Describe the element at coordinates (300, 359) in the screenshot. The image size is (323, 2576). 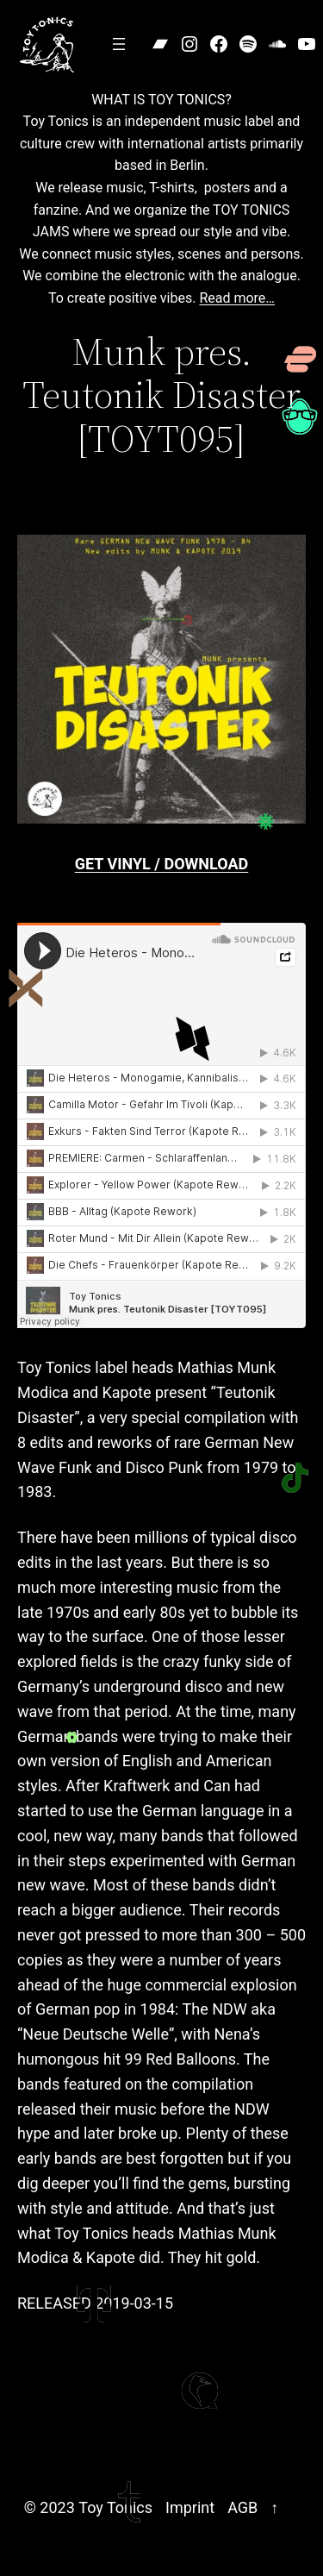
I see `open the ExpressVPN app` at that location.